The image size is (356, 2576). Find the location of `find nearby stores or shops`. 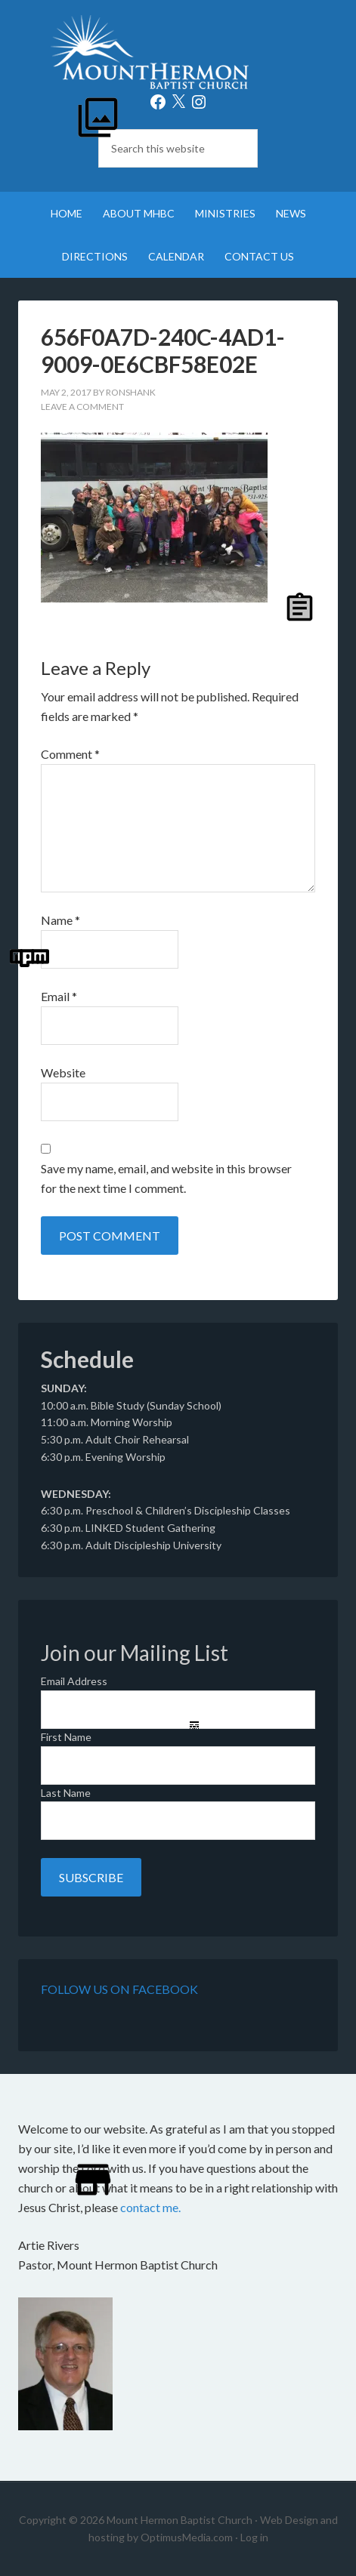

find nearby stores or shops is located at coordinates (93, 2180).